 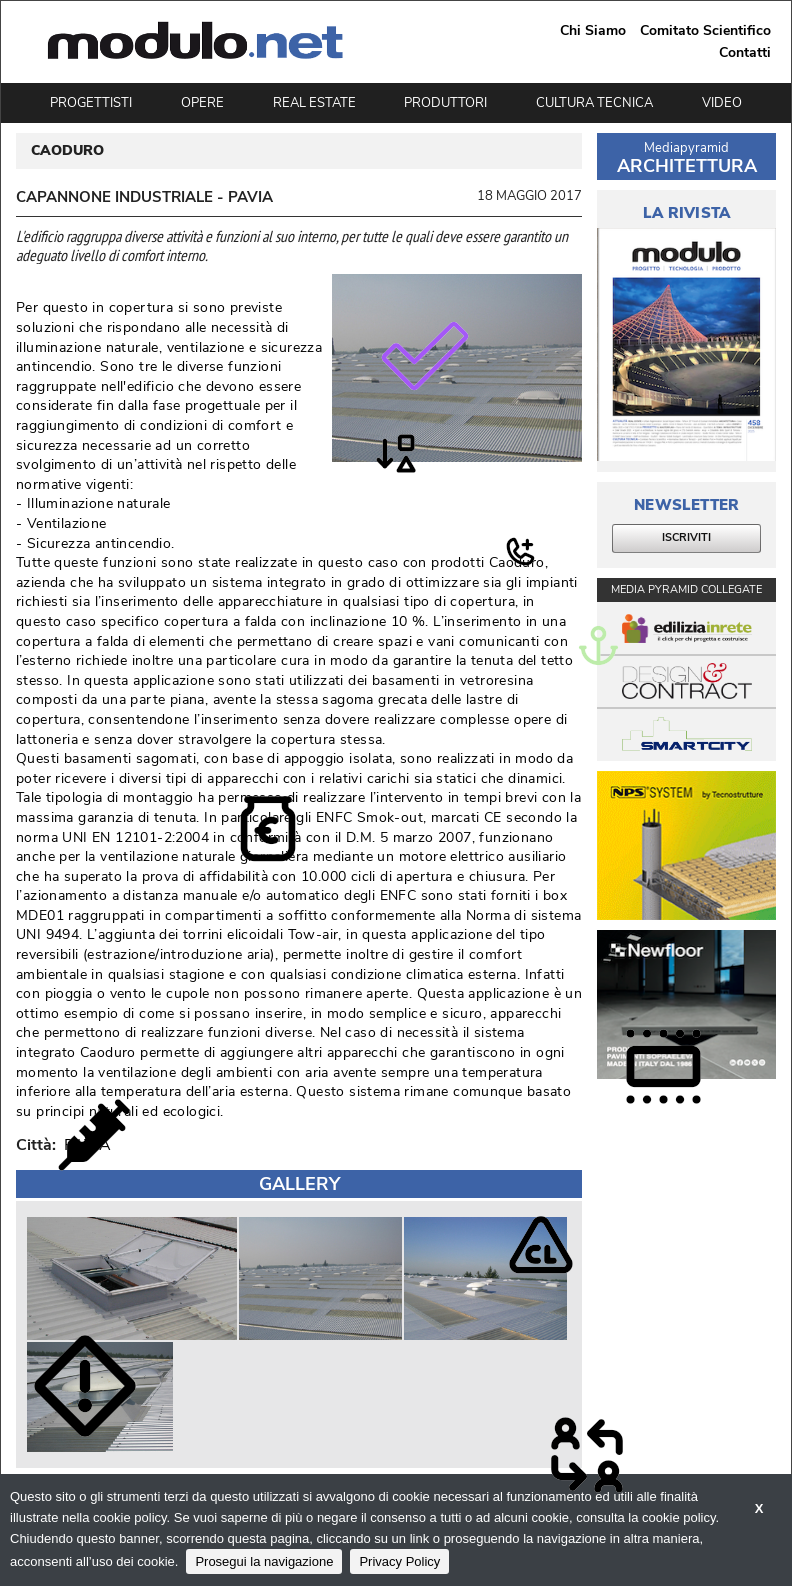 I want to click on access medical or health-related features, so click(x=92, y=1136).